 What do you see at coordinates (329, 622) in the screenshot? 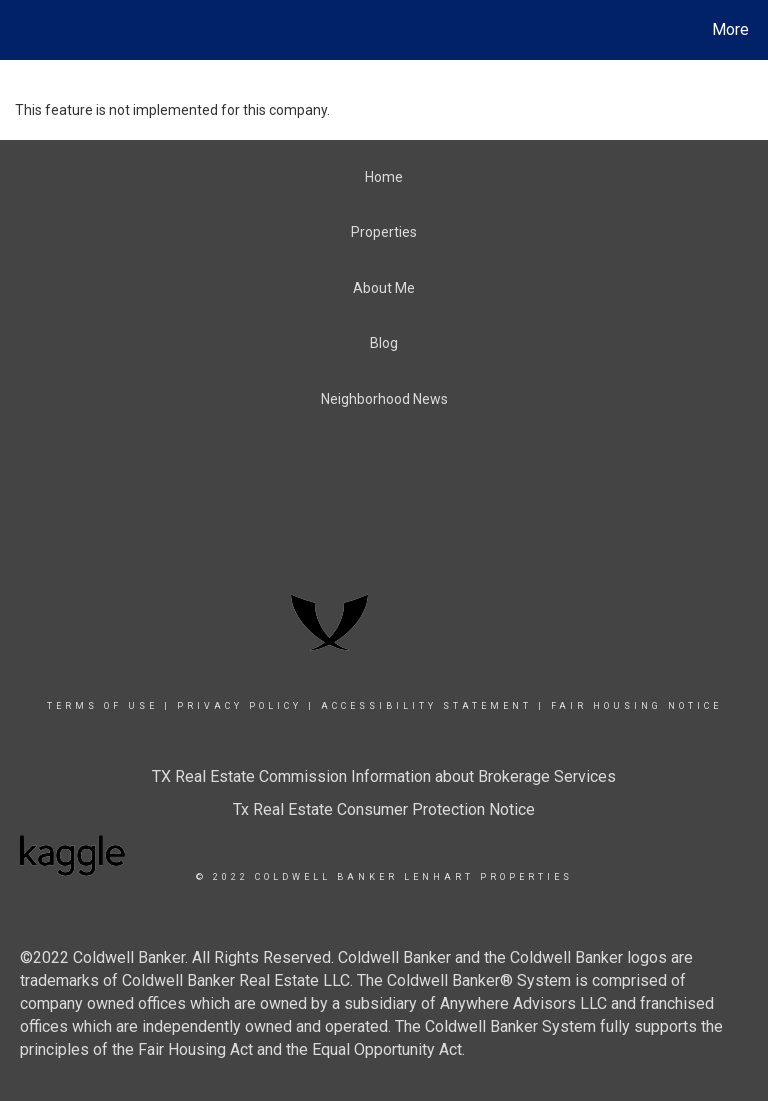
I see `xmpp messaging protocol logo` at bounding box center [329, 622].